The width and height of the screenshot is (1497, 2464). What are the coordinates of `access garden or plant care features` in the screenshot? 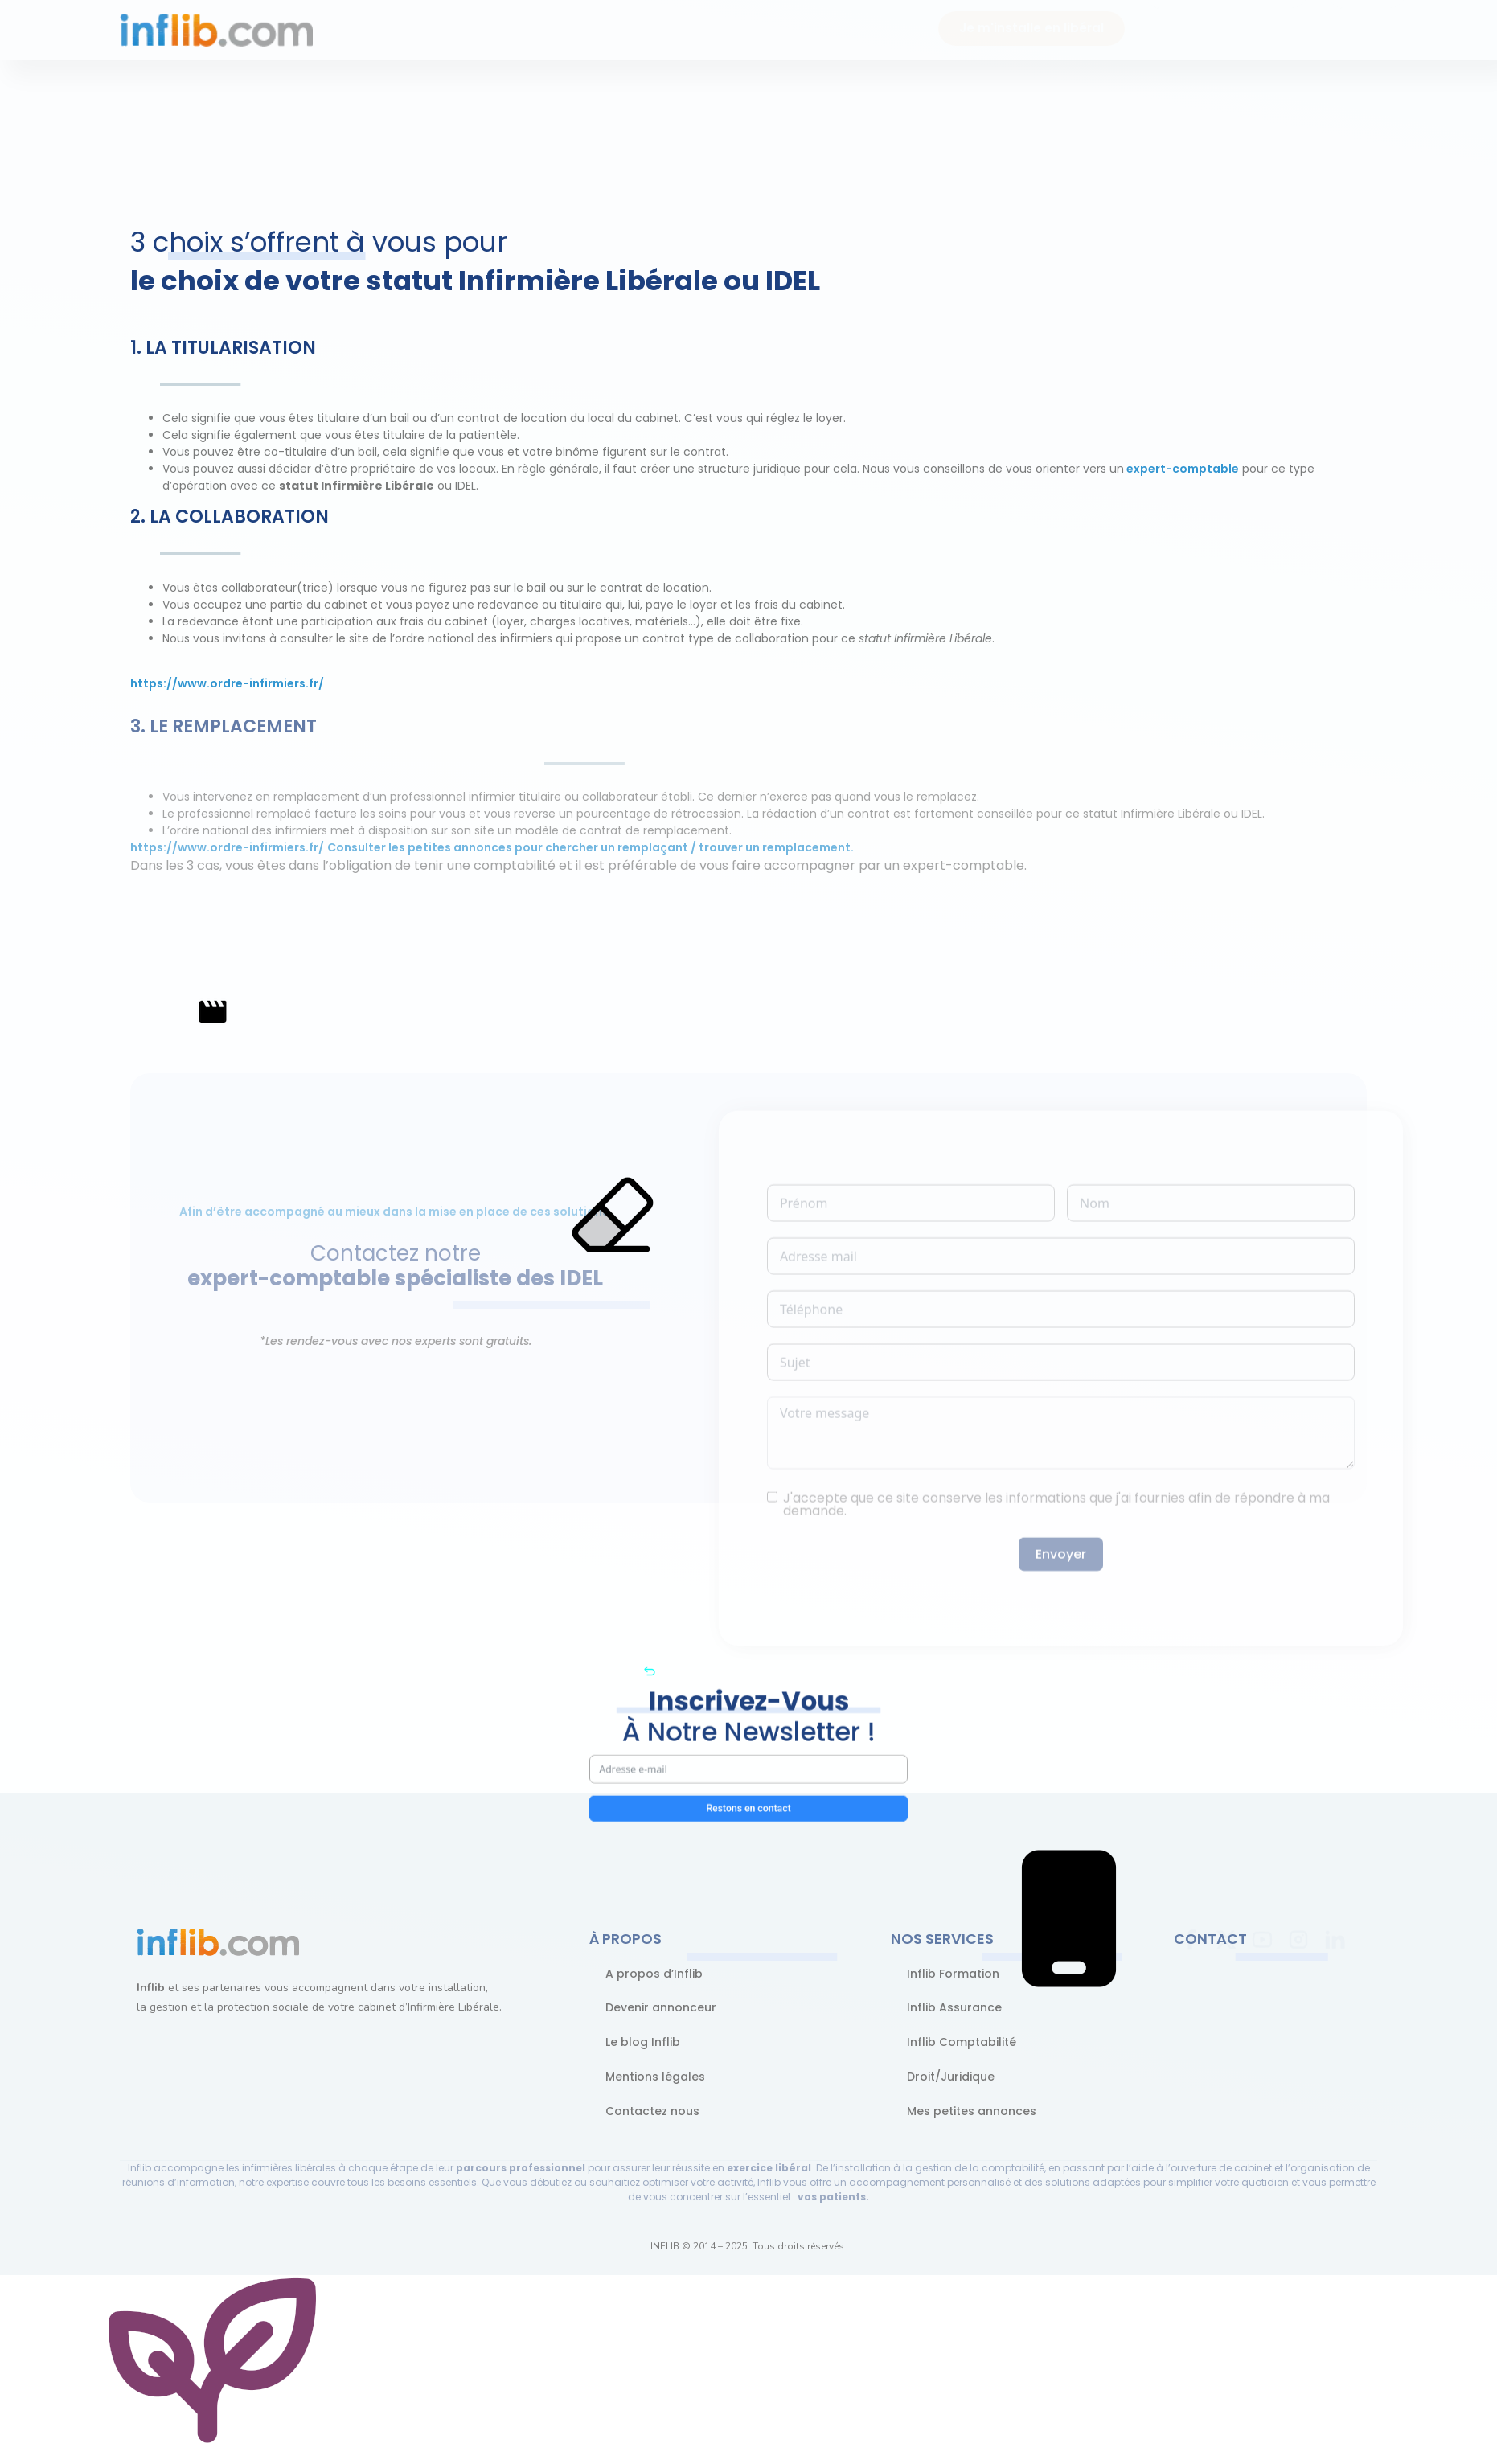 It's located at (211, 2351).